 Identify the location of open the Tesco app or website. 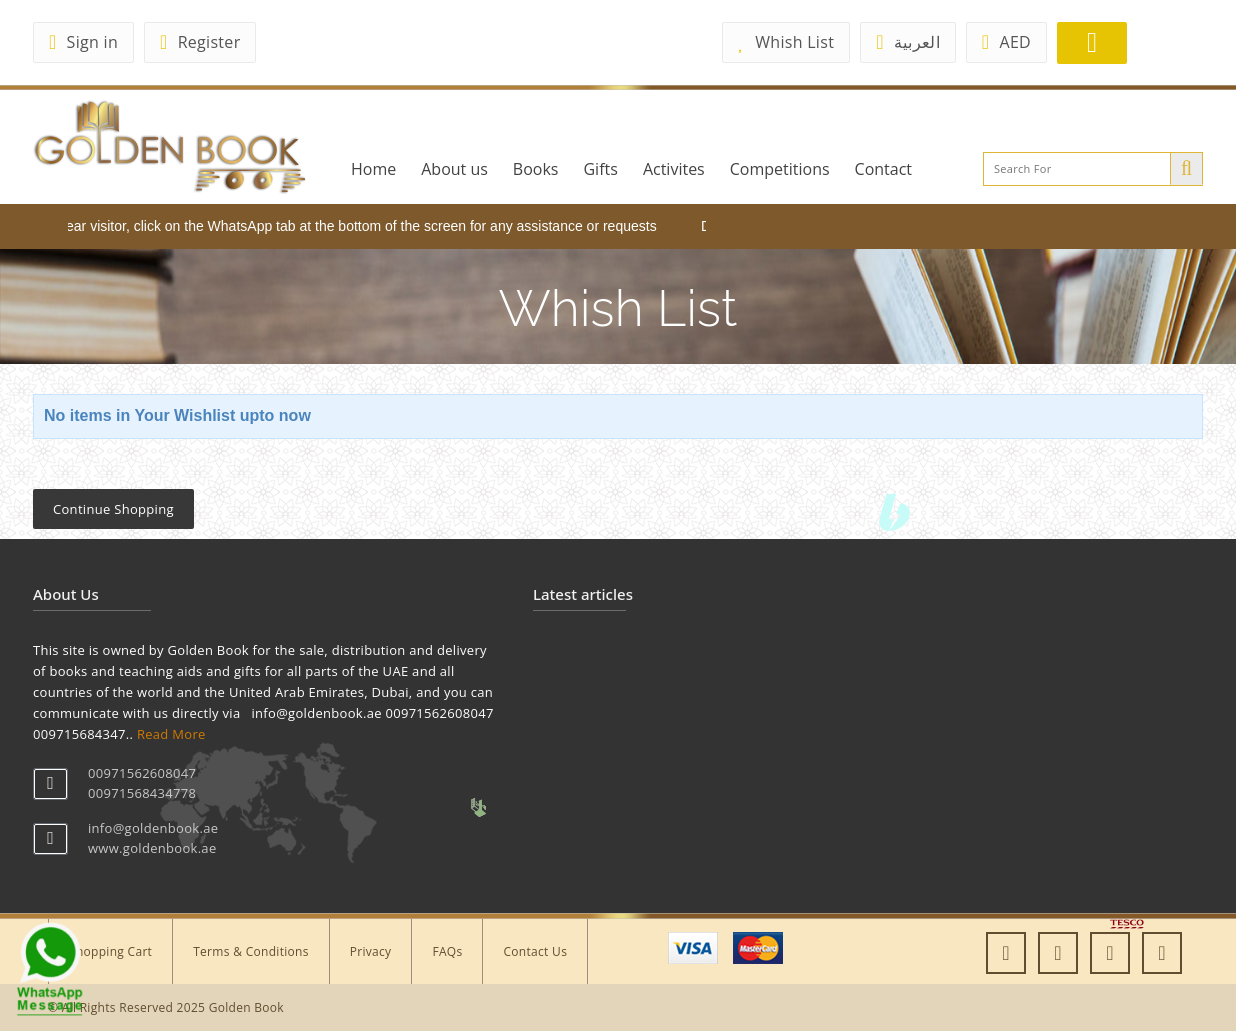
(1127, 924).